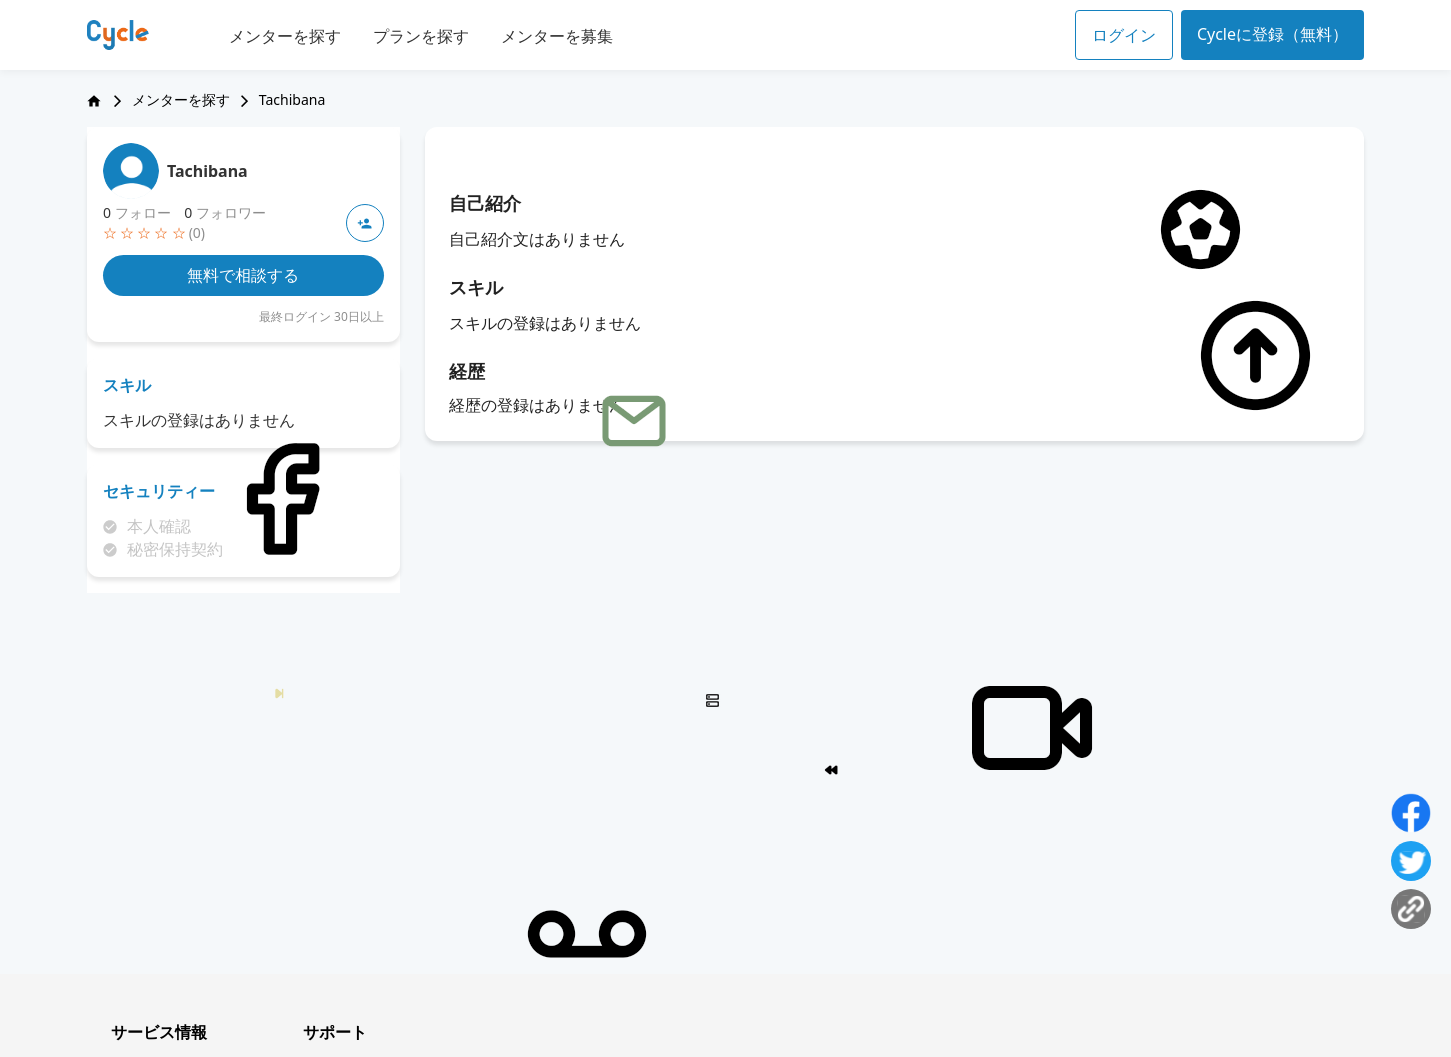 Image resolution: width=1451 pixels, height=1057 pixels. Describe the element at coordinates (1032, 728) in the screenshot. I see `start a video call` at that location.